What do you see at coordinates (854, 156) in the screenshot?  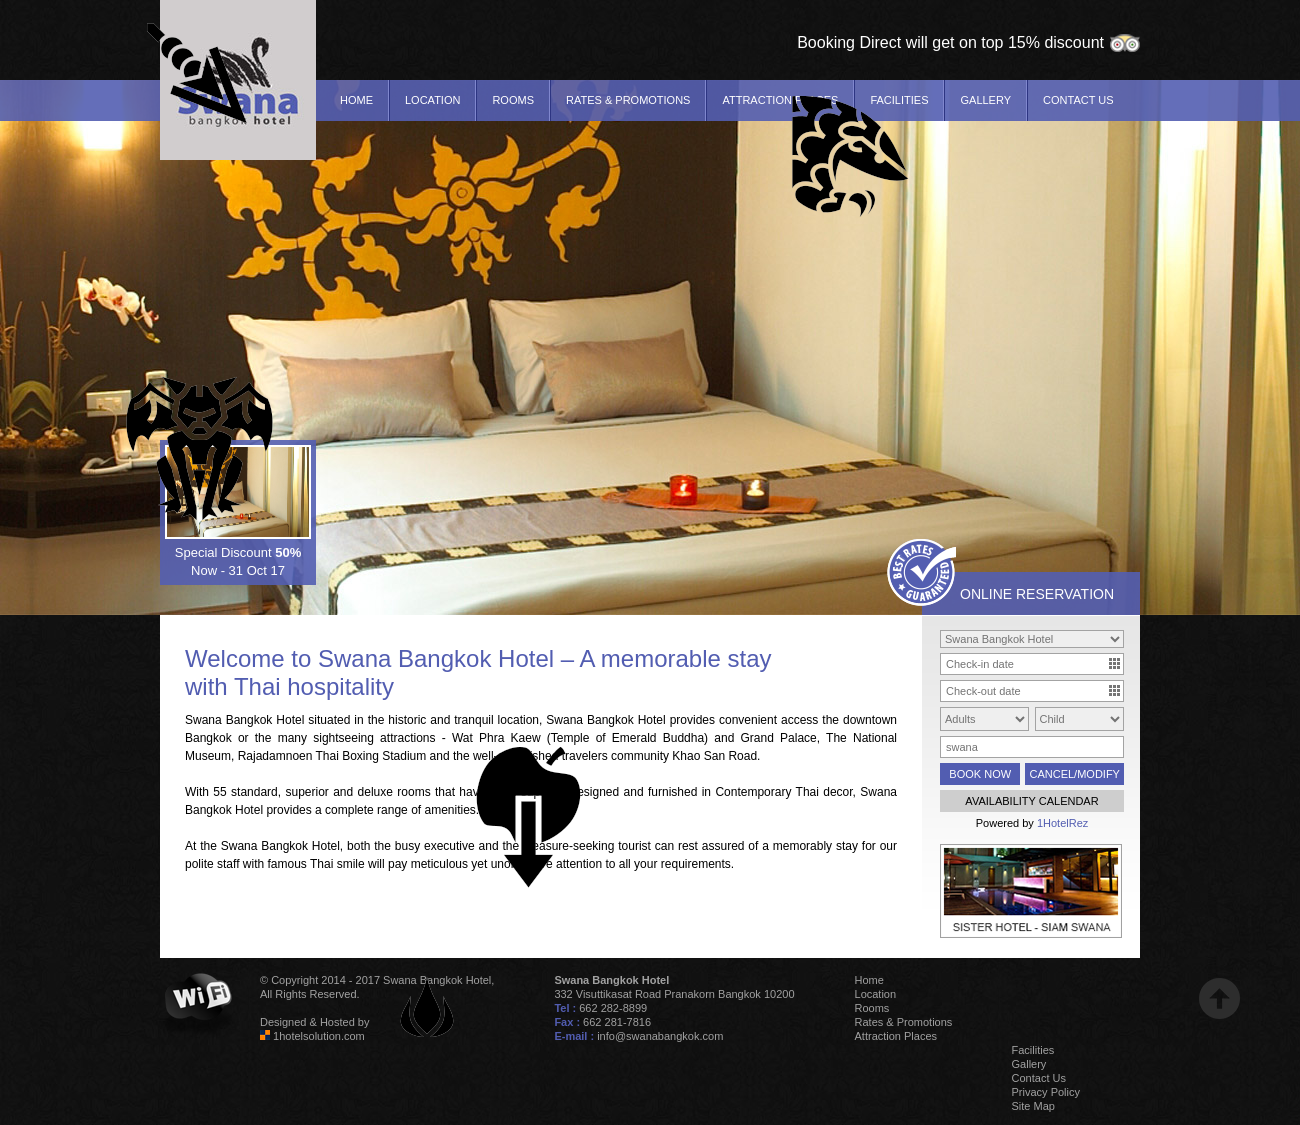 I see `pangolin character or creature icon` at bounding box center [854, 156].